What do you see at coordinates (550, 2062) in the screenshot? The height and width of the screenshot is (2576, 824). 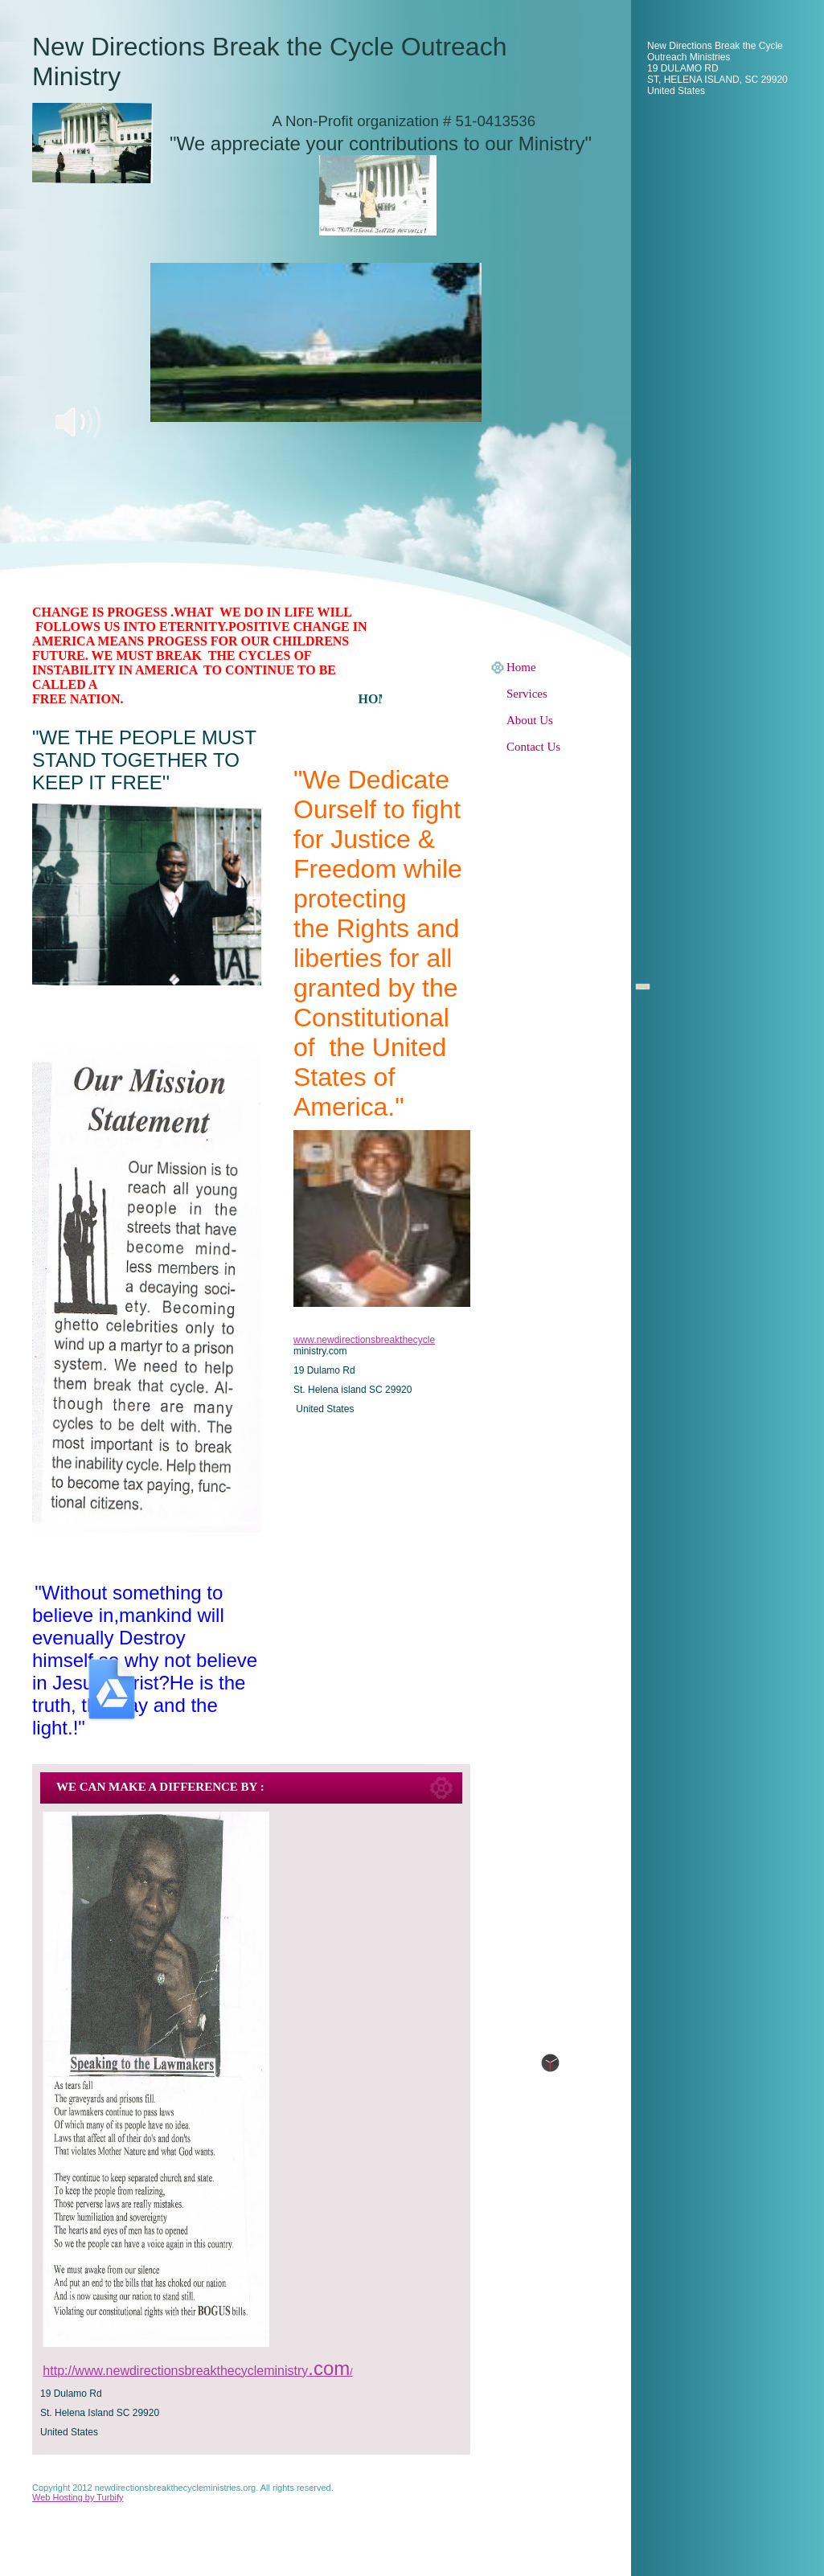 I see `indicates a time-sensitive or urgent item` at bounding box center [550, 2062].